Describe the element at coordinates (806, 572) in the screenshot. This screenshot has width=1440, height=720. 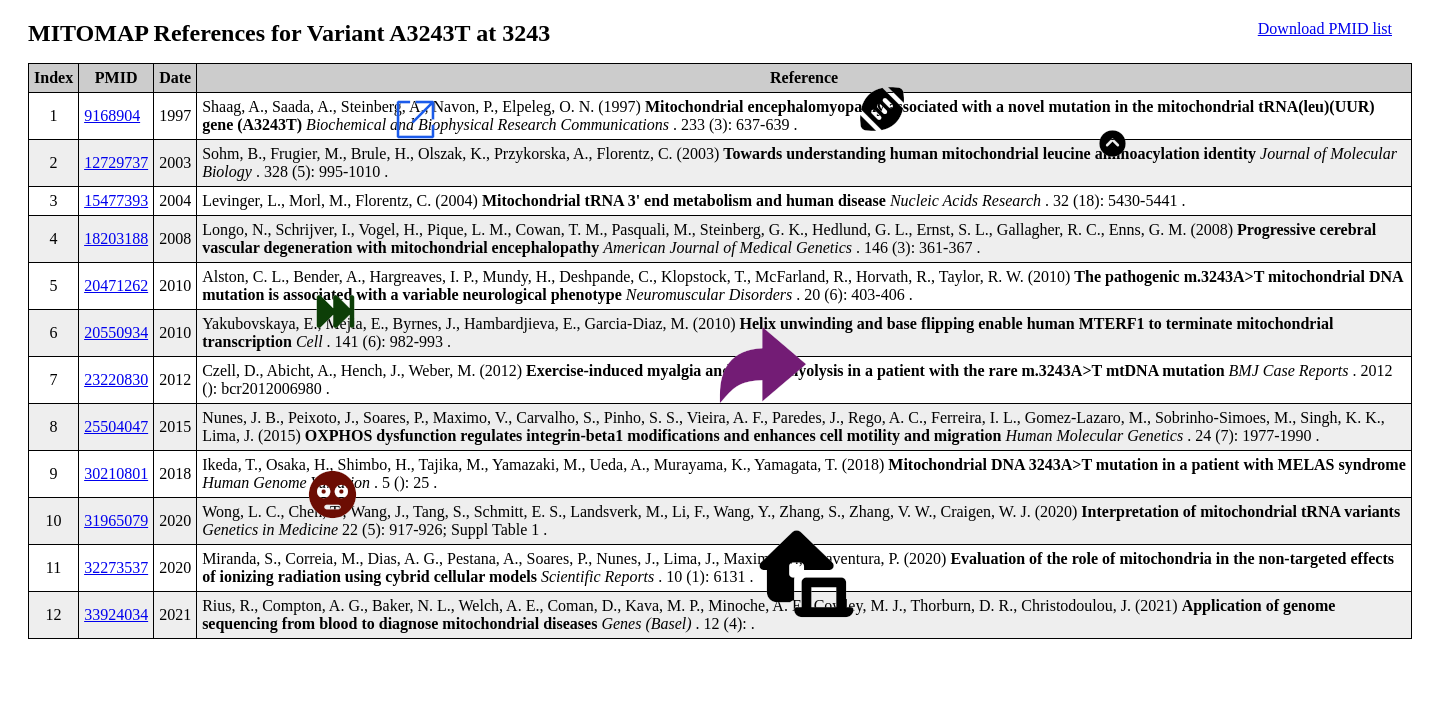
I see `work from home or remote work mode` at that location.